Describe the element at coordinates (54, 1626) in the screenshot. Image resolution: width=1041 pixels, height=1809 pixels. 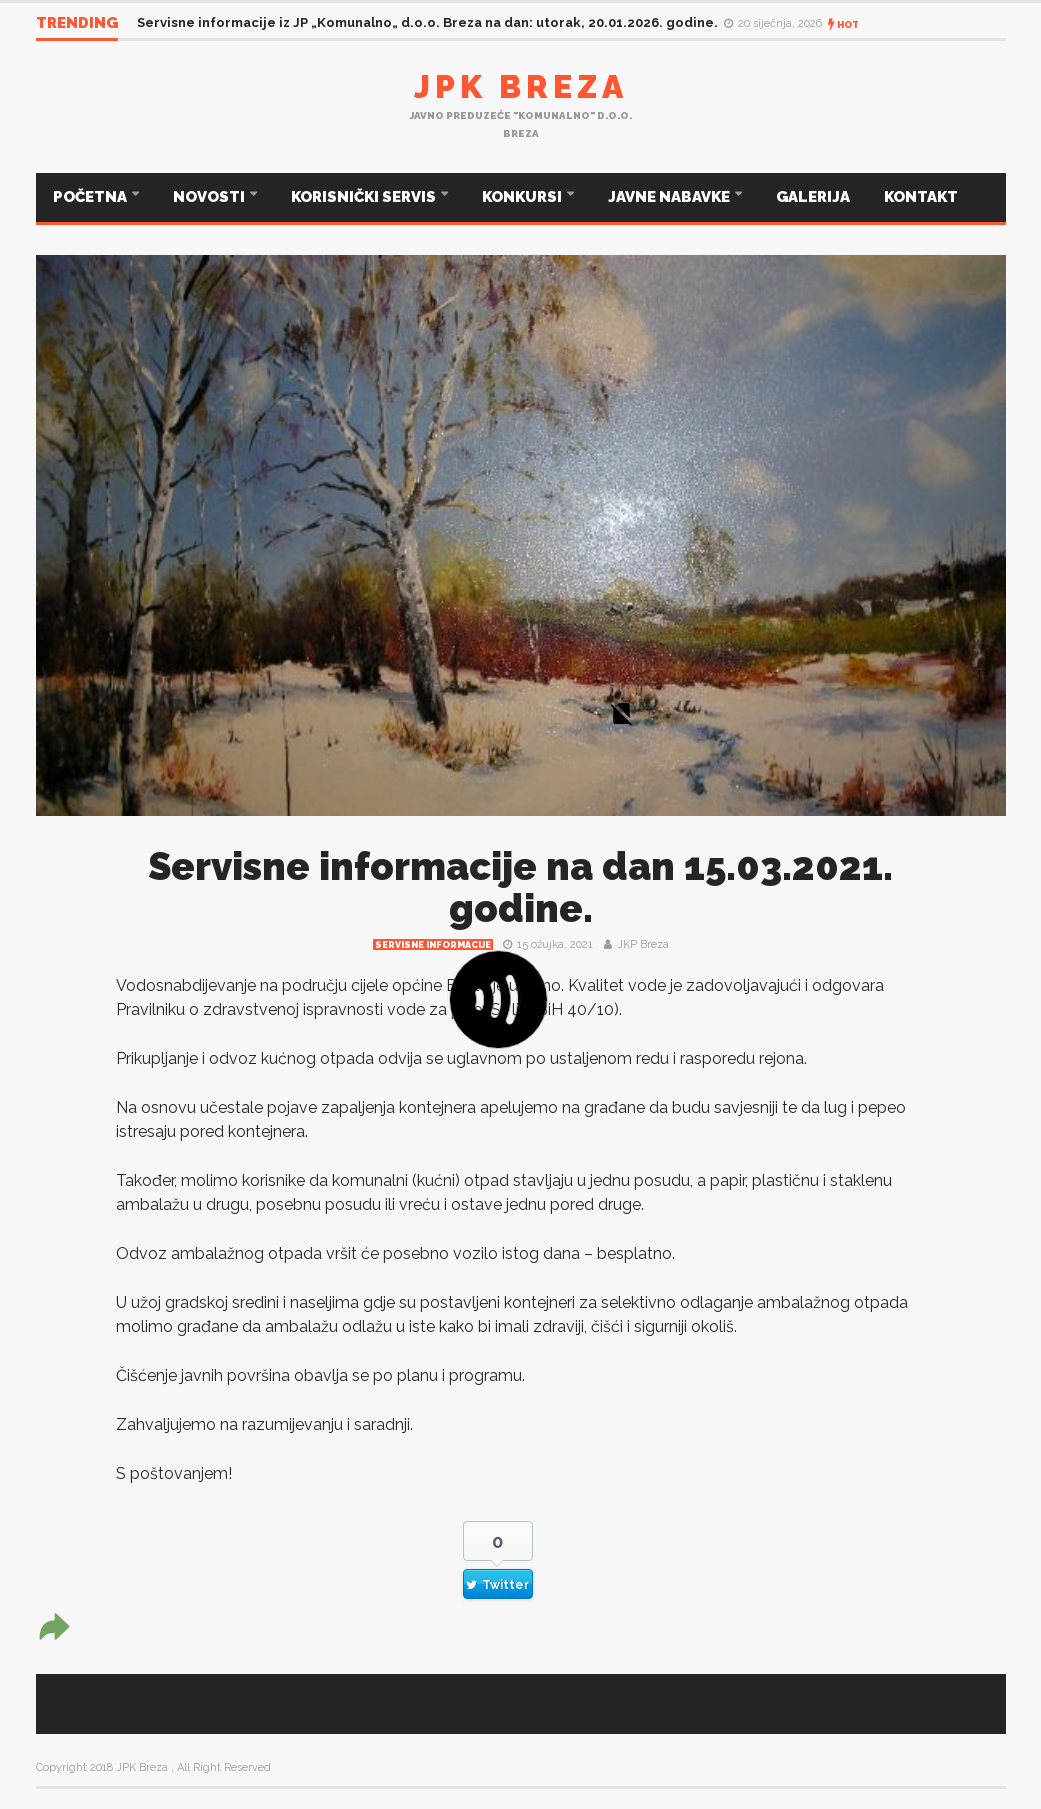
I see `share or forward content` at that location.